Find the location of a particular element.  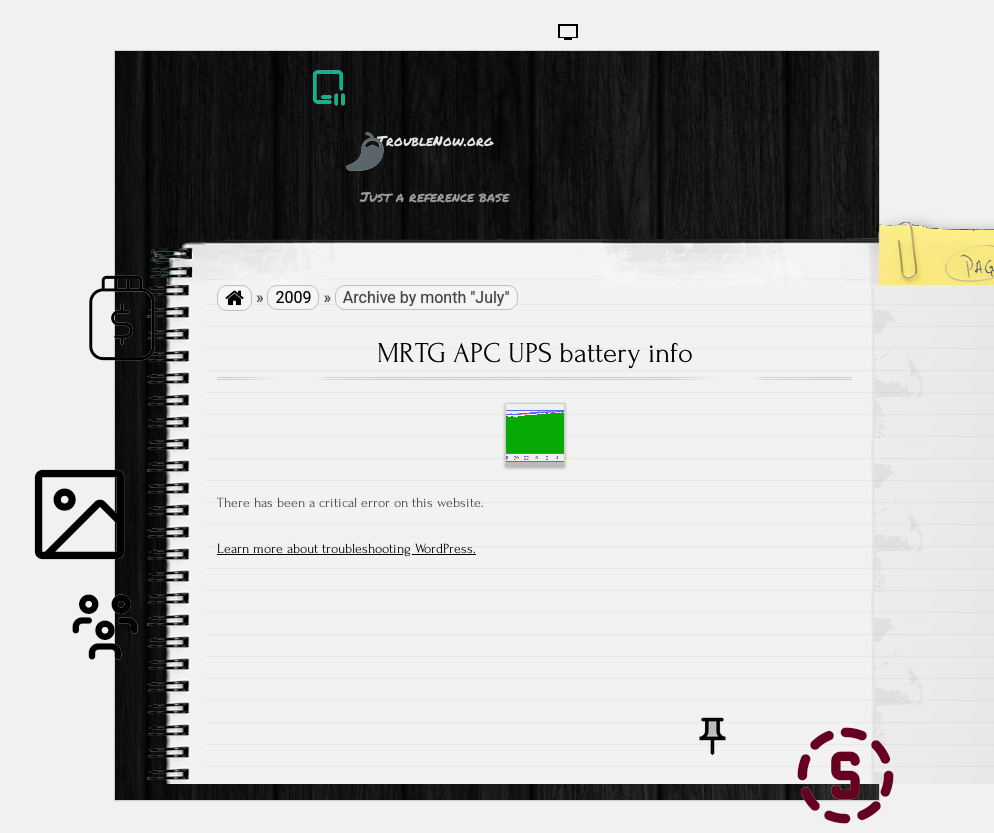

access tv or display settings is located at coordinates (568, 32).